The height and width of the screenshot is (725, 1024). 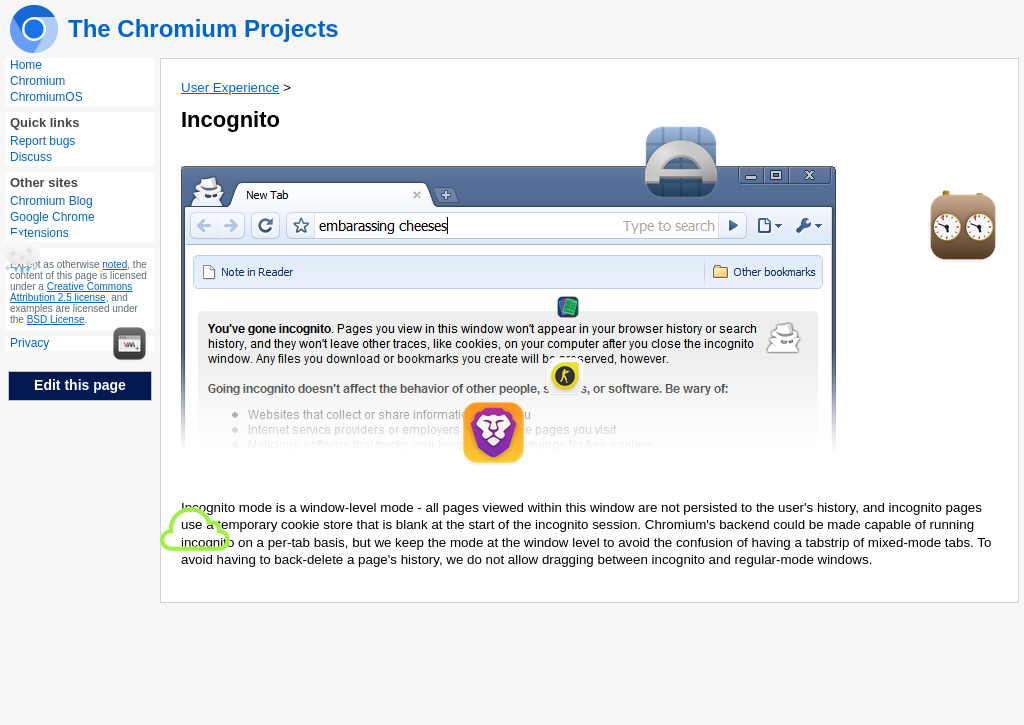 I want to click on open pdf arranger app, so click(x=568, y=307).